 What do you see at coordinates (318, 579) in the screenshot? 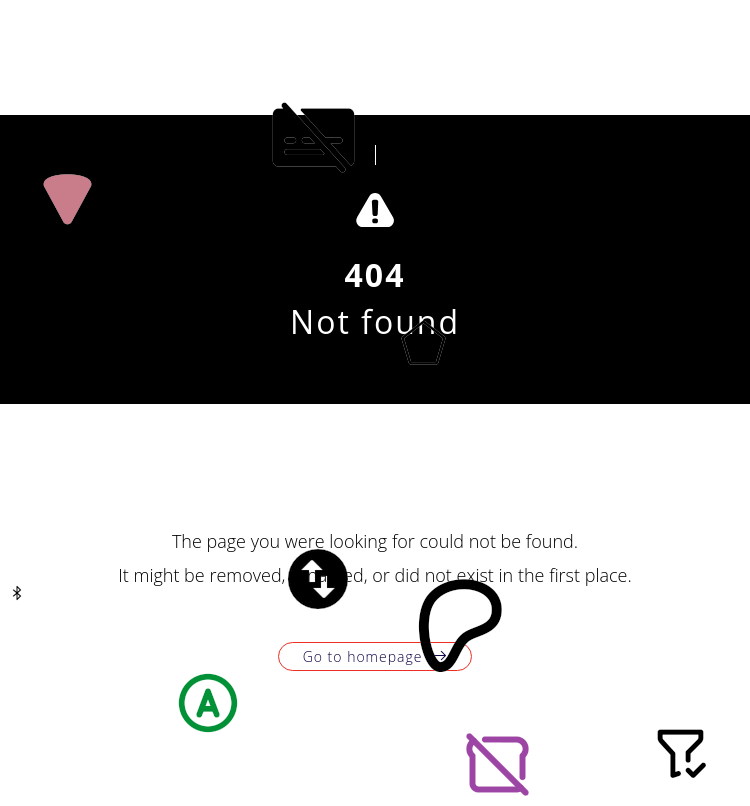
I see `swap or reorder items vertically` at bounding box center [318, 579].